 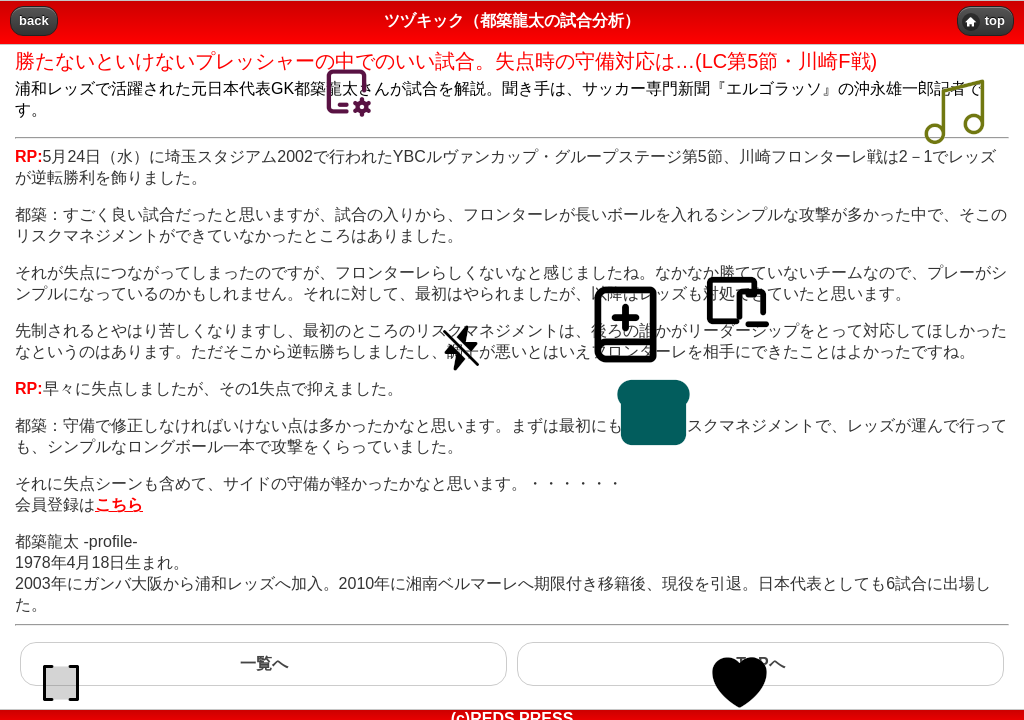 What do you see at coordinates (739, 682) in the screenshot?
I see `add to favorites` at bounding box center [739, 682].